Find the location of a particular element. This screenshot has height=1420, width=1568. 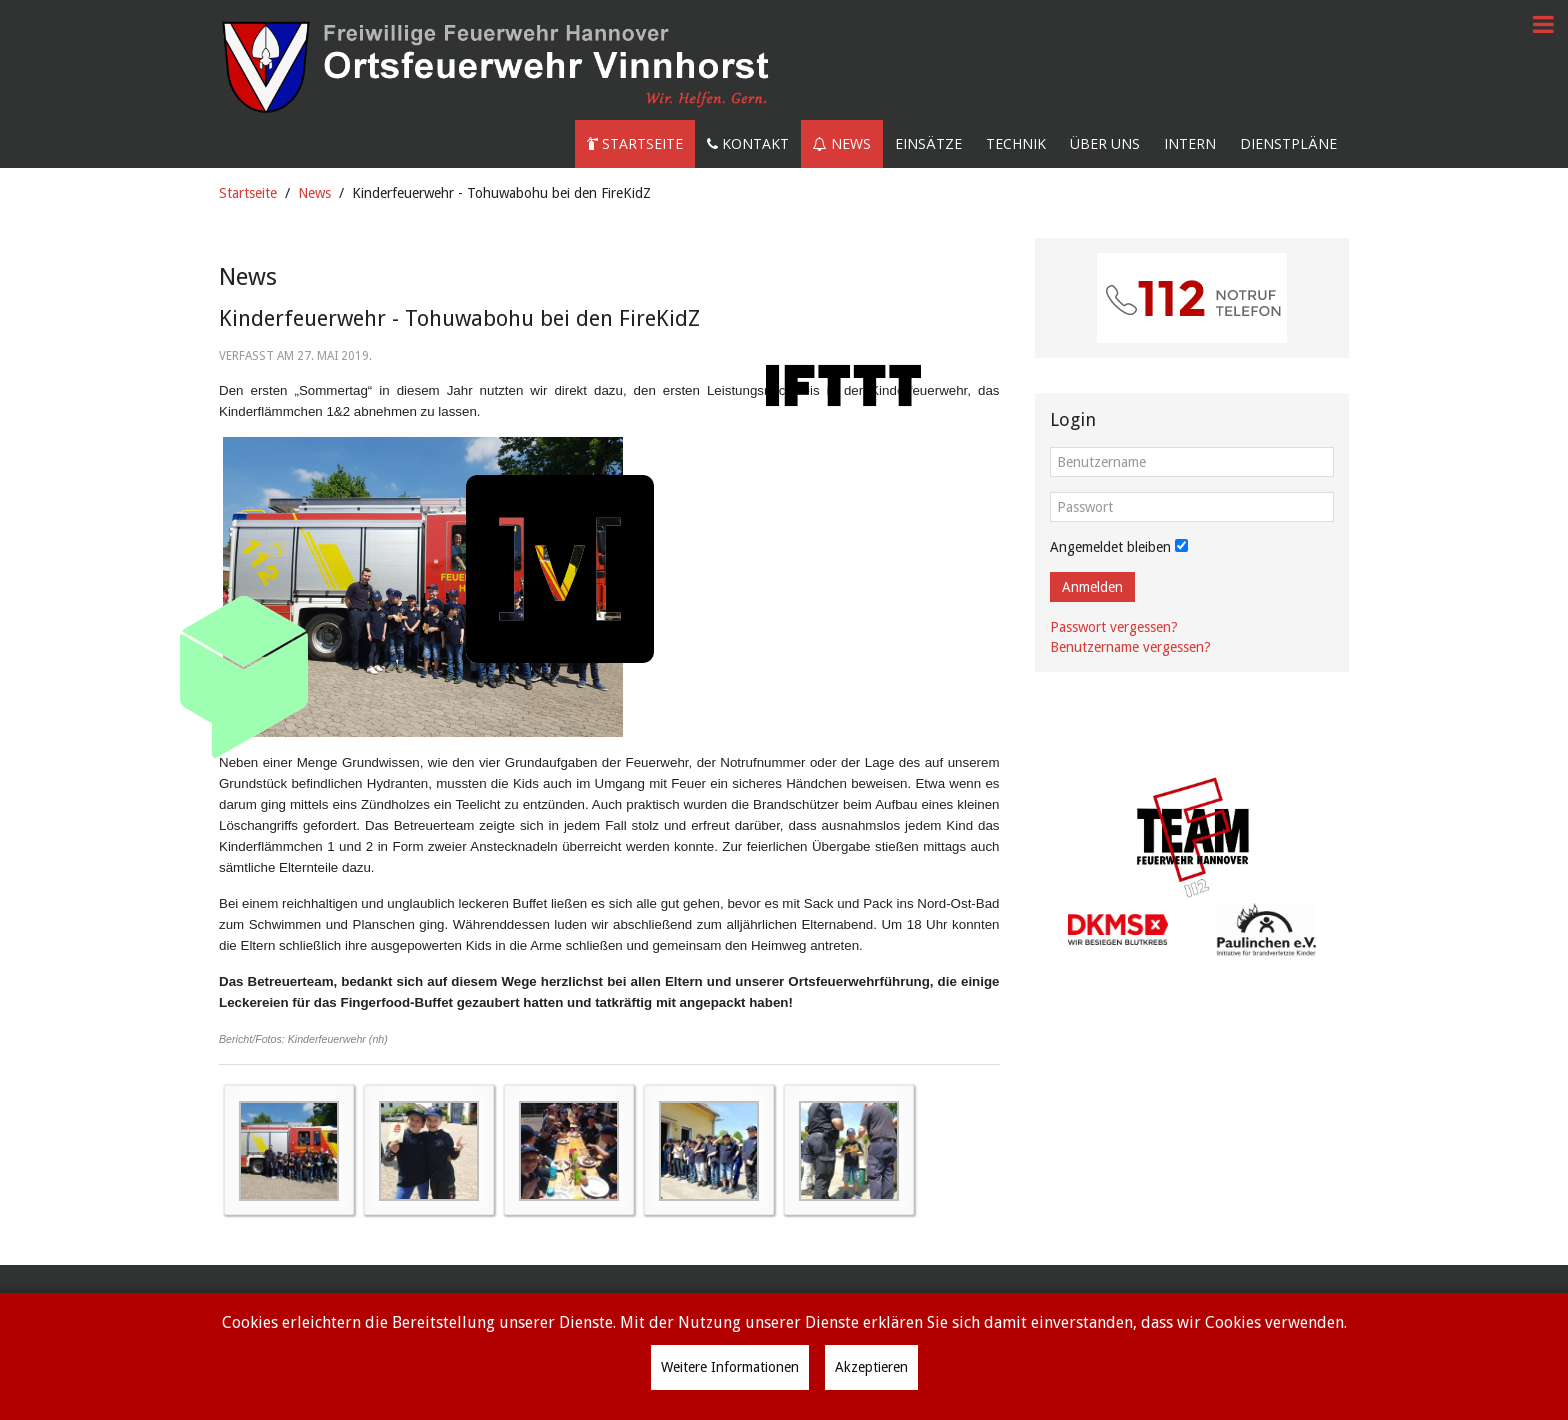

MobX state management library logo is located at coordinates (560, 569).